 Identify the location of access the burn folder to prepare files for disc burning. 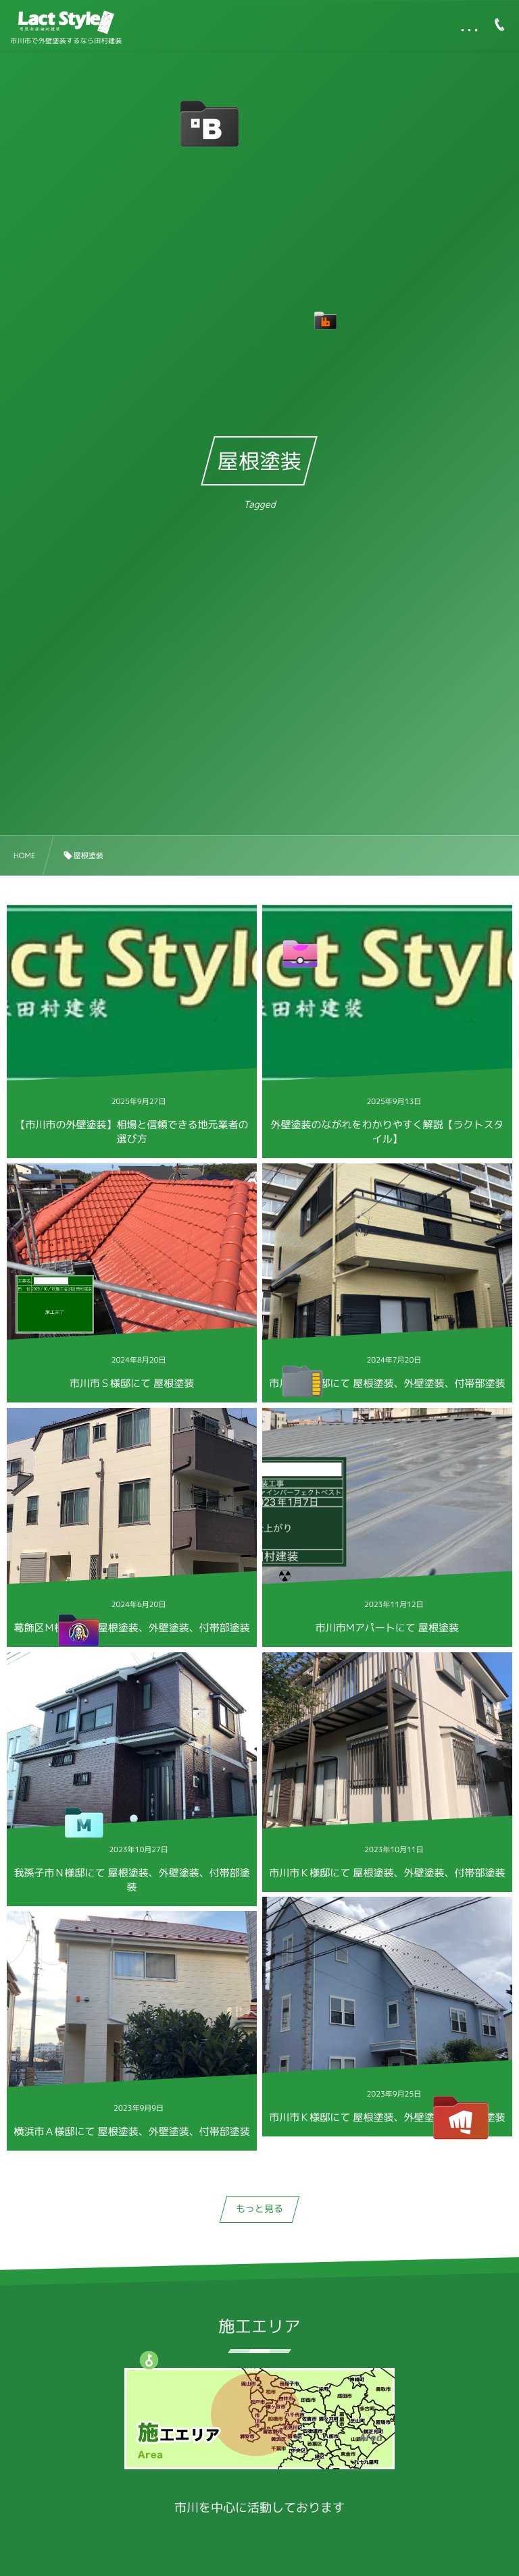
(285, 1575).